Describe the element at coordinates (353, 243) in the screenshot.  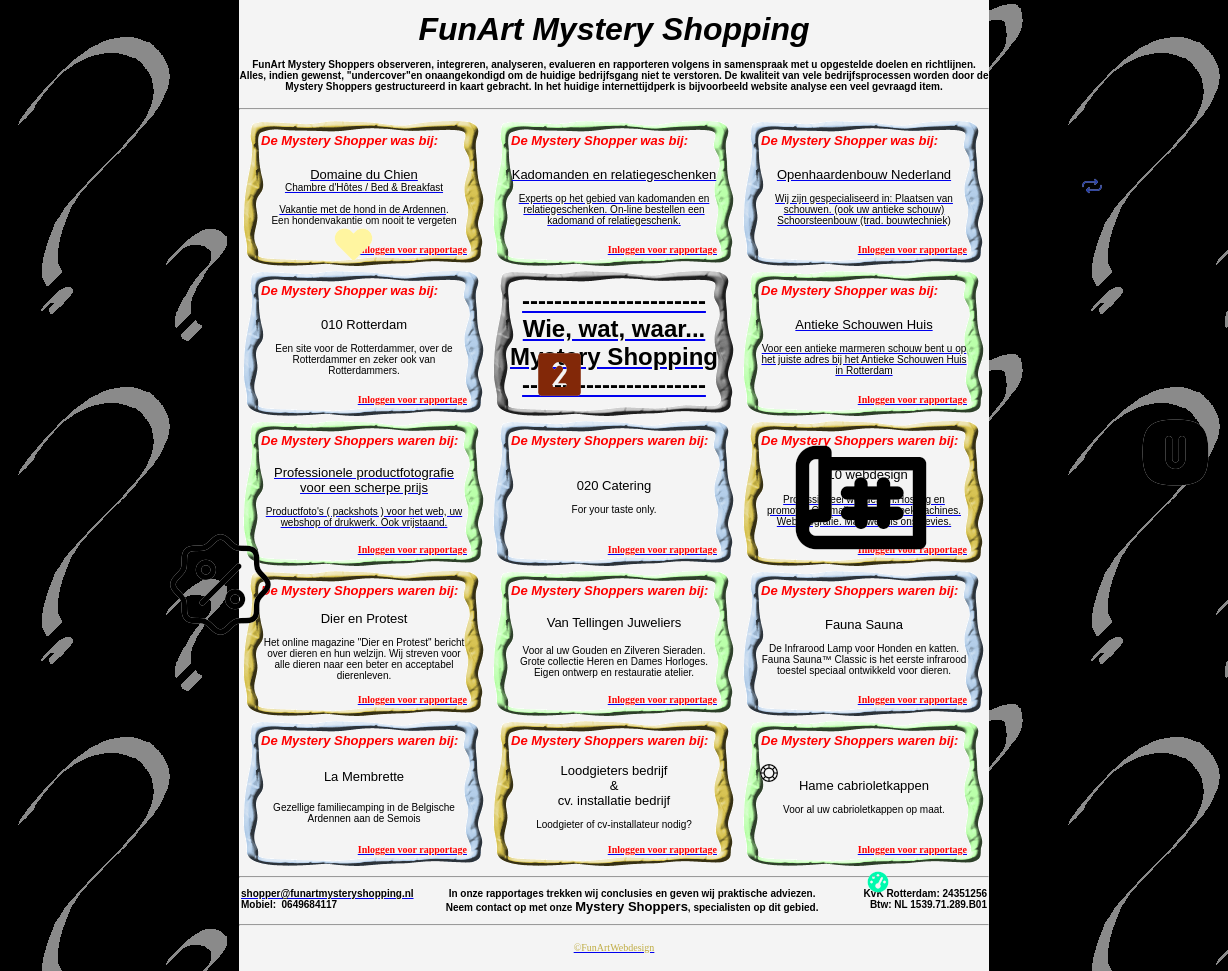
I see `add to favorites` at that location.